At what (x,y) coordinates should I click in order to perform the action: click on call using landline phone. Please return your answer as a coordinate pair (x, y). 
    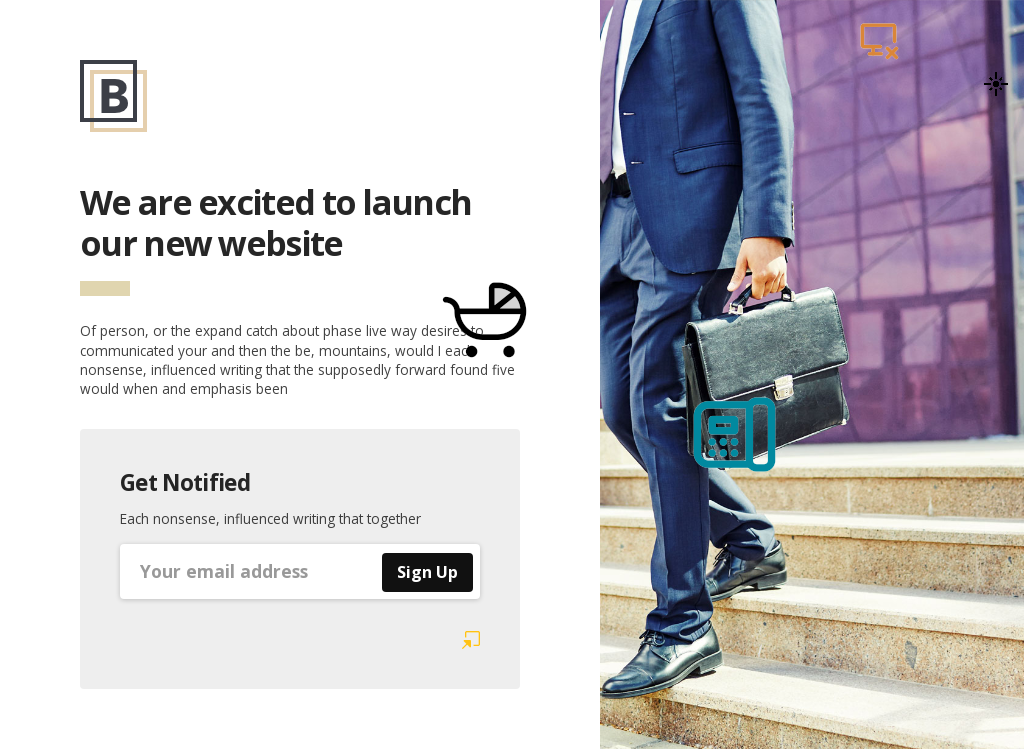
    Looking at the image, I should click on (734, 434).